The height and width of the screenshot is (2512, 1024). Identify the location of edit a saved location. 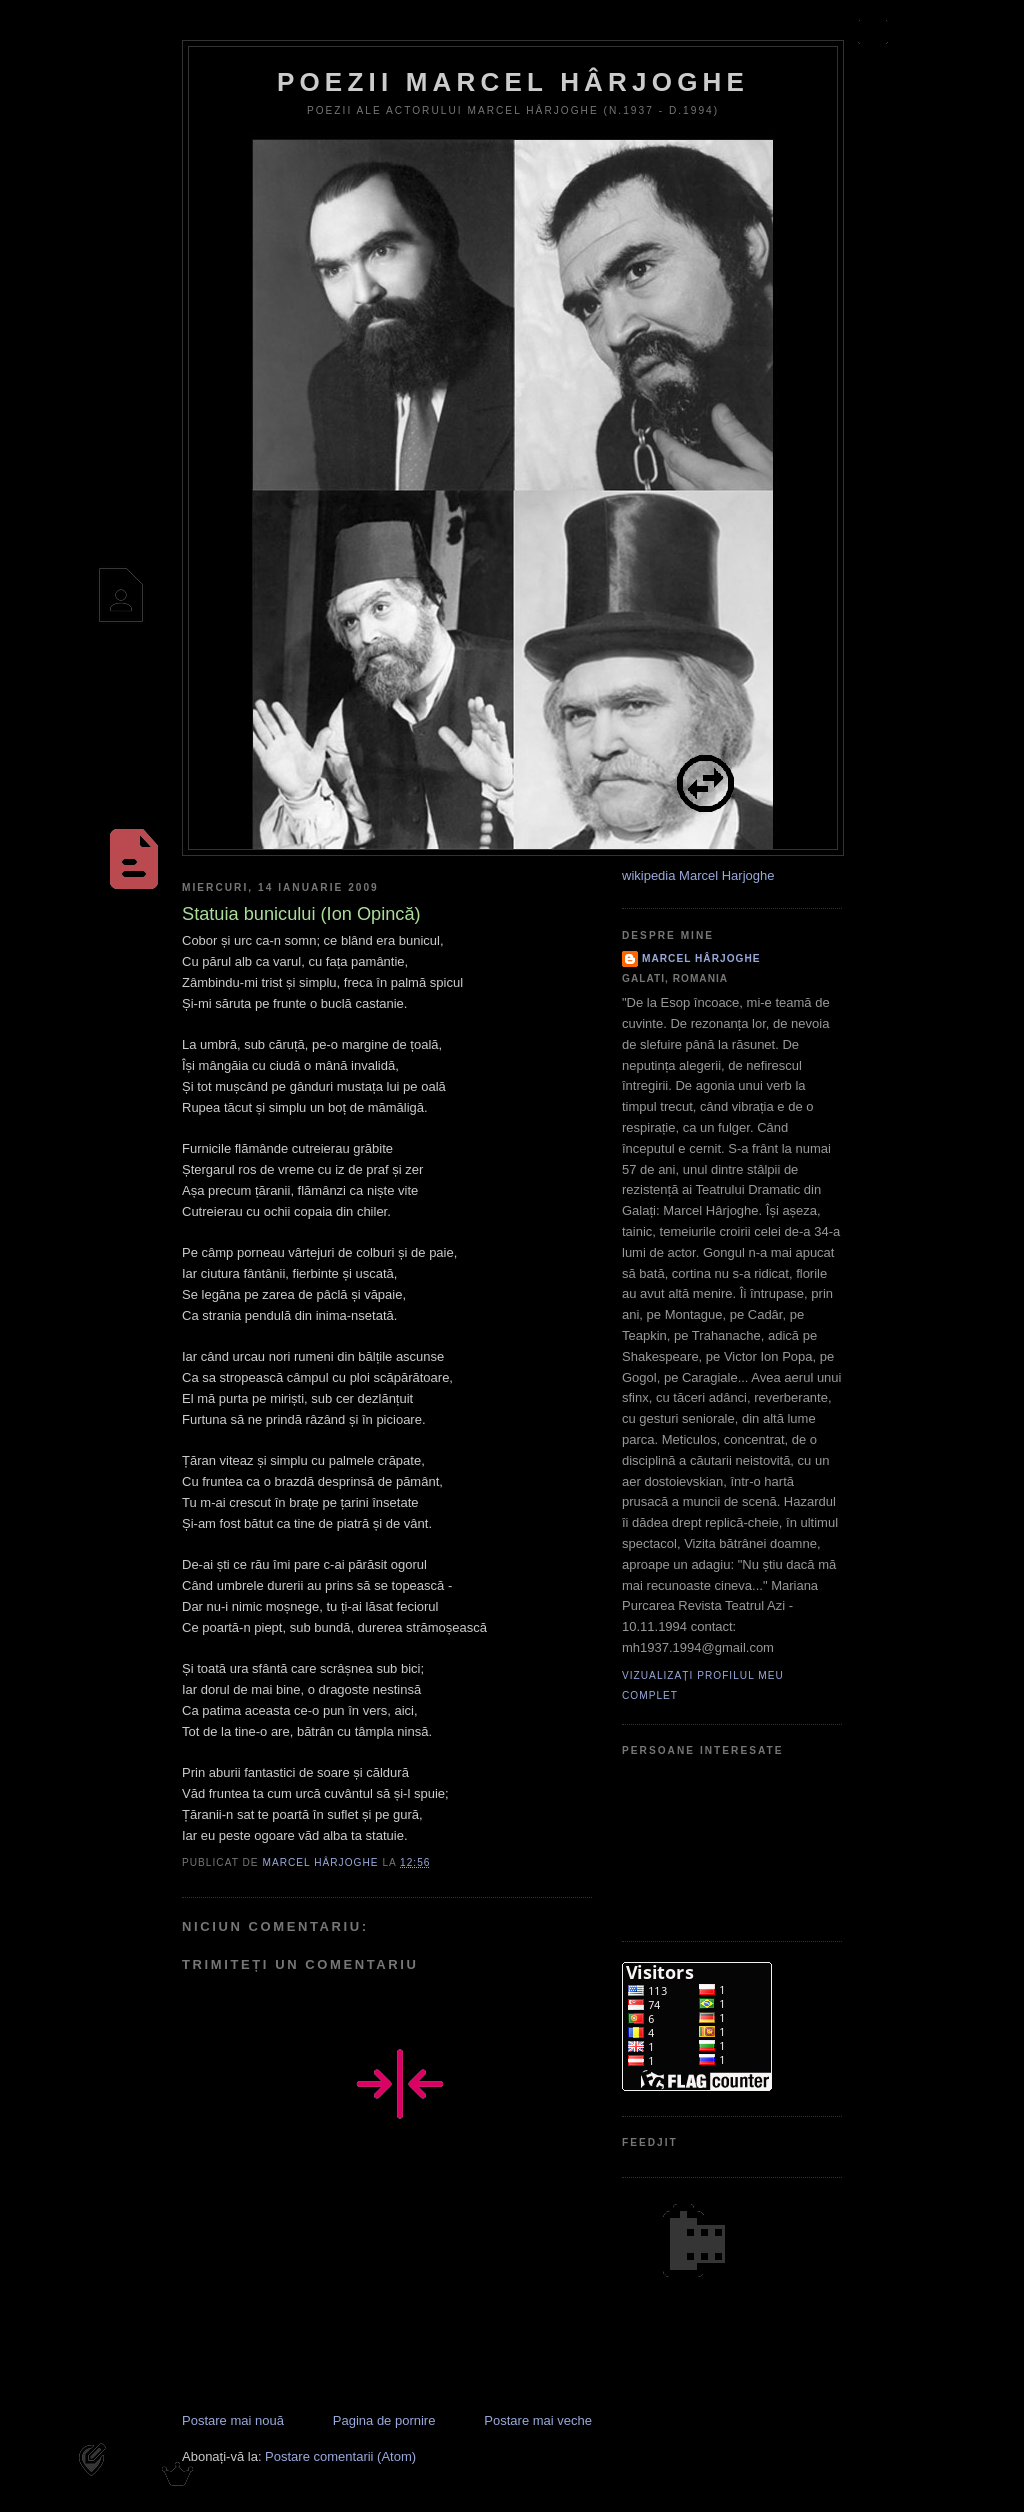
(91, 2460).